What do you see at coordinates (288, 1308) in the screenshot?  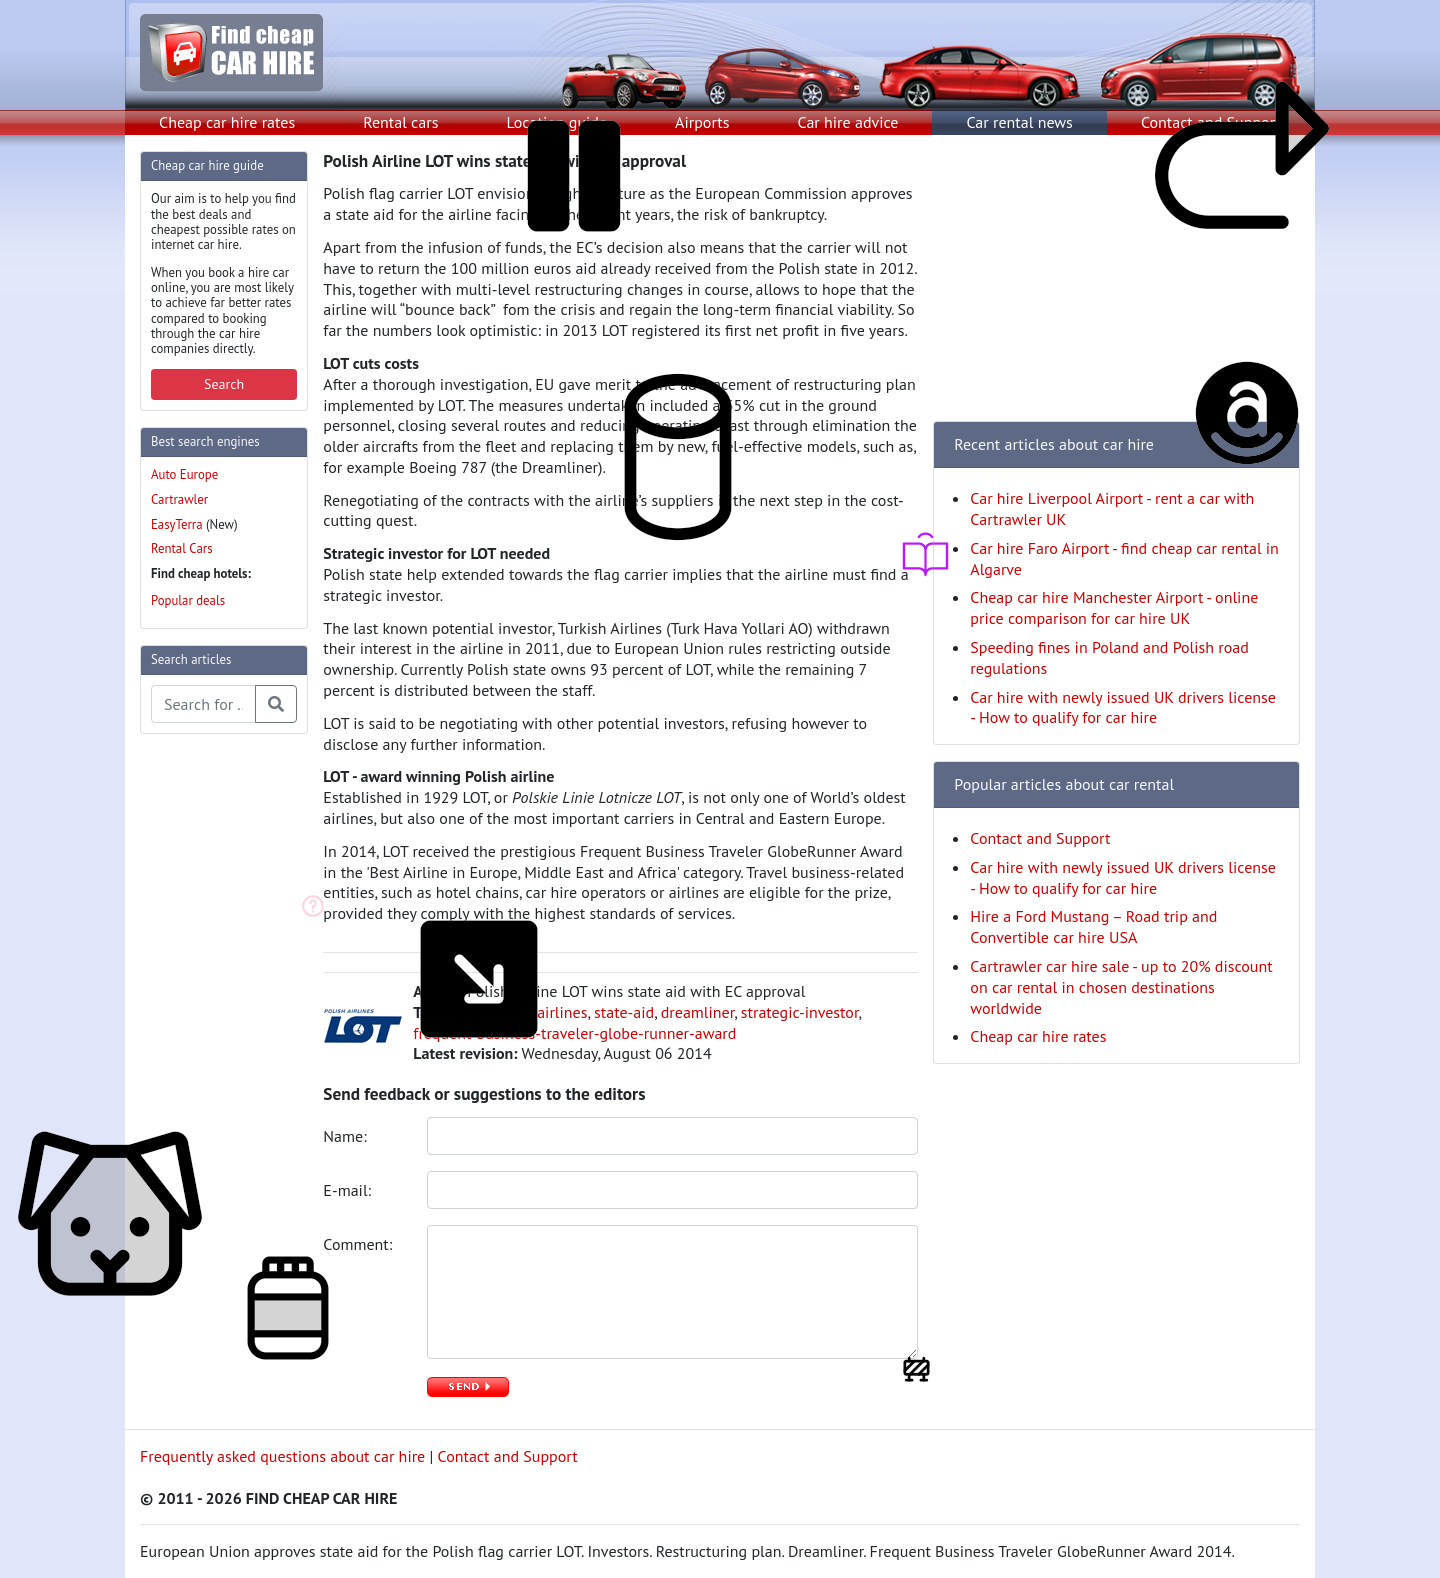 I see `view product or ingredient details` at bounding box center [288, 1308].